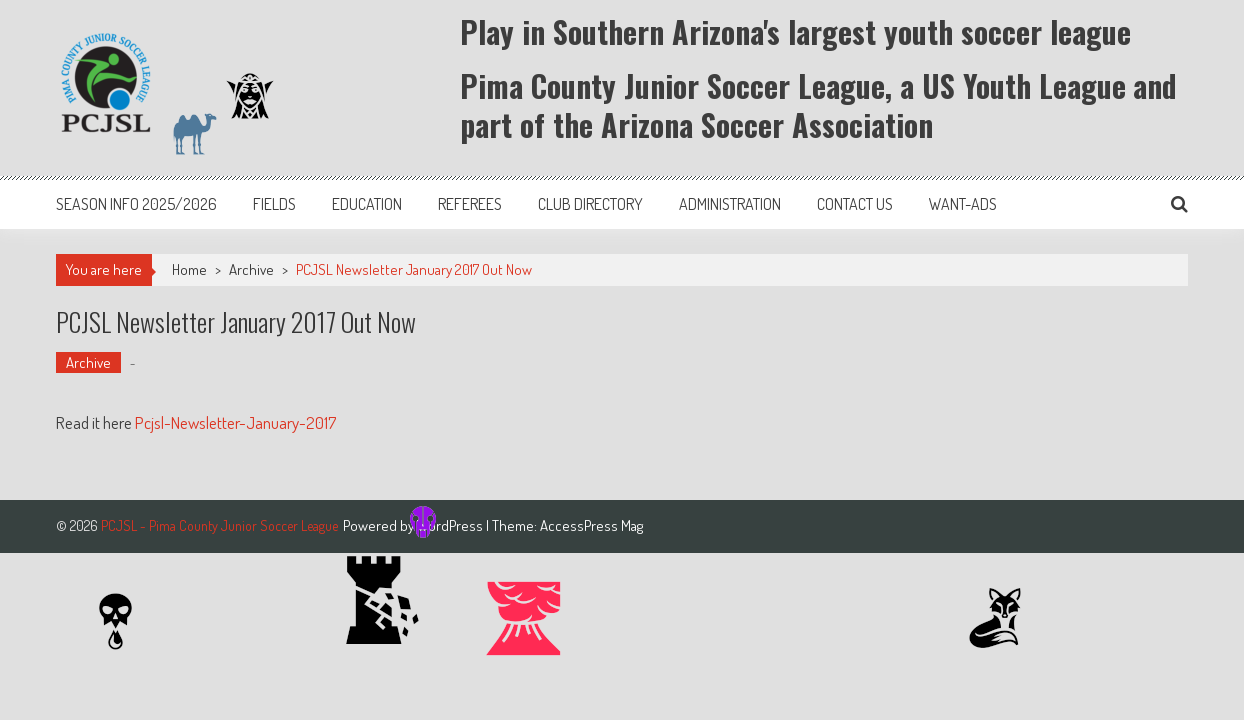 The width and height of the screenshot is (1244, 720). I want to click on fox character or avatar icon, so click(995, 618).